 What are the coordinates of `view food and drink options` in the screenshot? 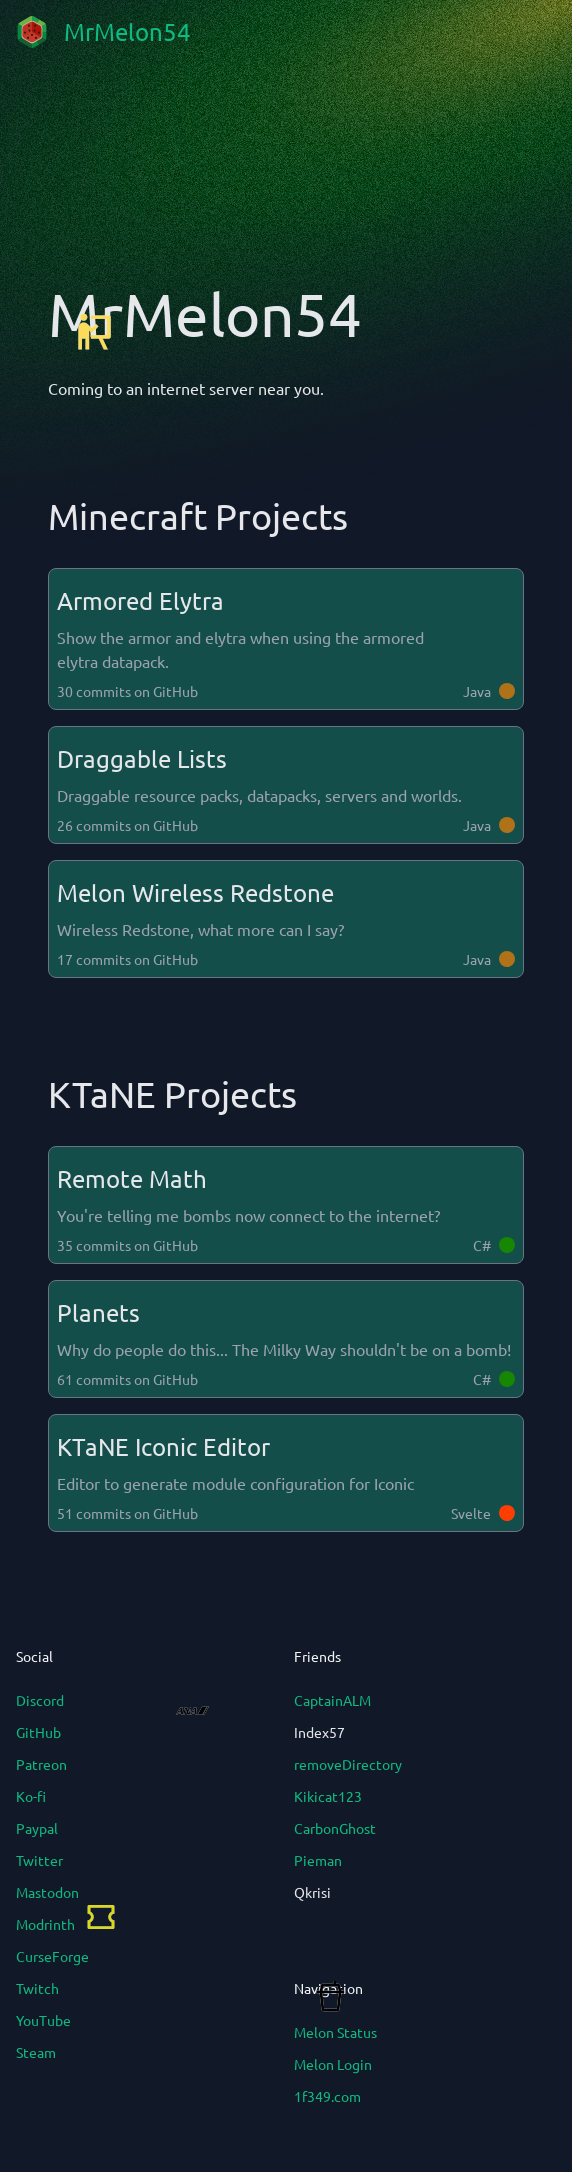 It's located at (330, 1997).